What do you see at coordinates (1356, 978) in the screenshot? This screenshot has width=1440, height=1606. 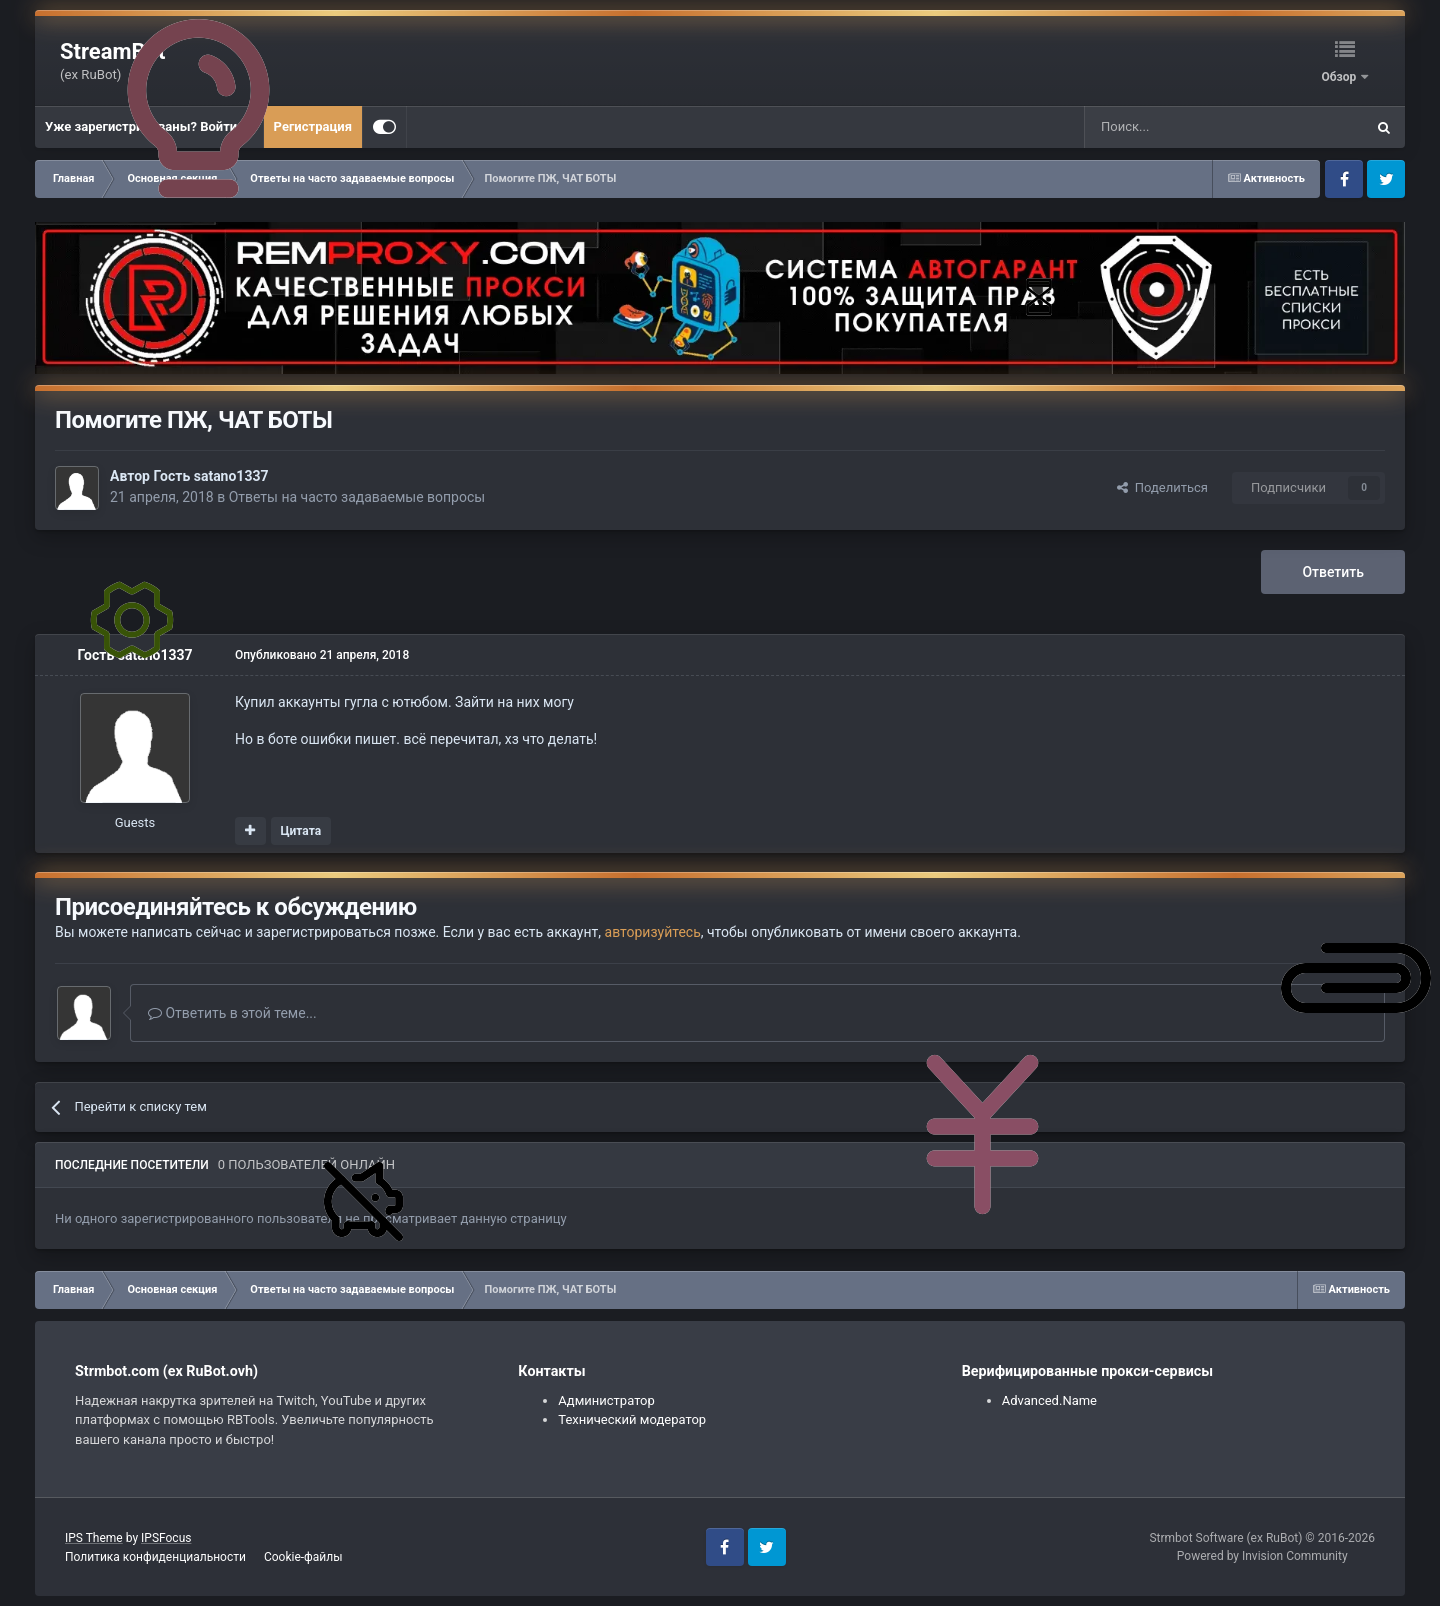 I see `attach a file to your message` at bounding box center [1356, 978].